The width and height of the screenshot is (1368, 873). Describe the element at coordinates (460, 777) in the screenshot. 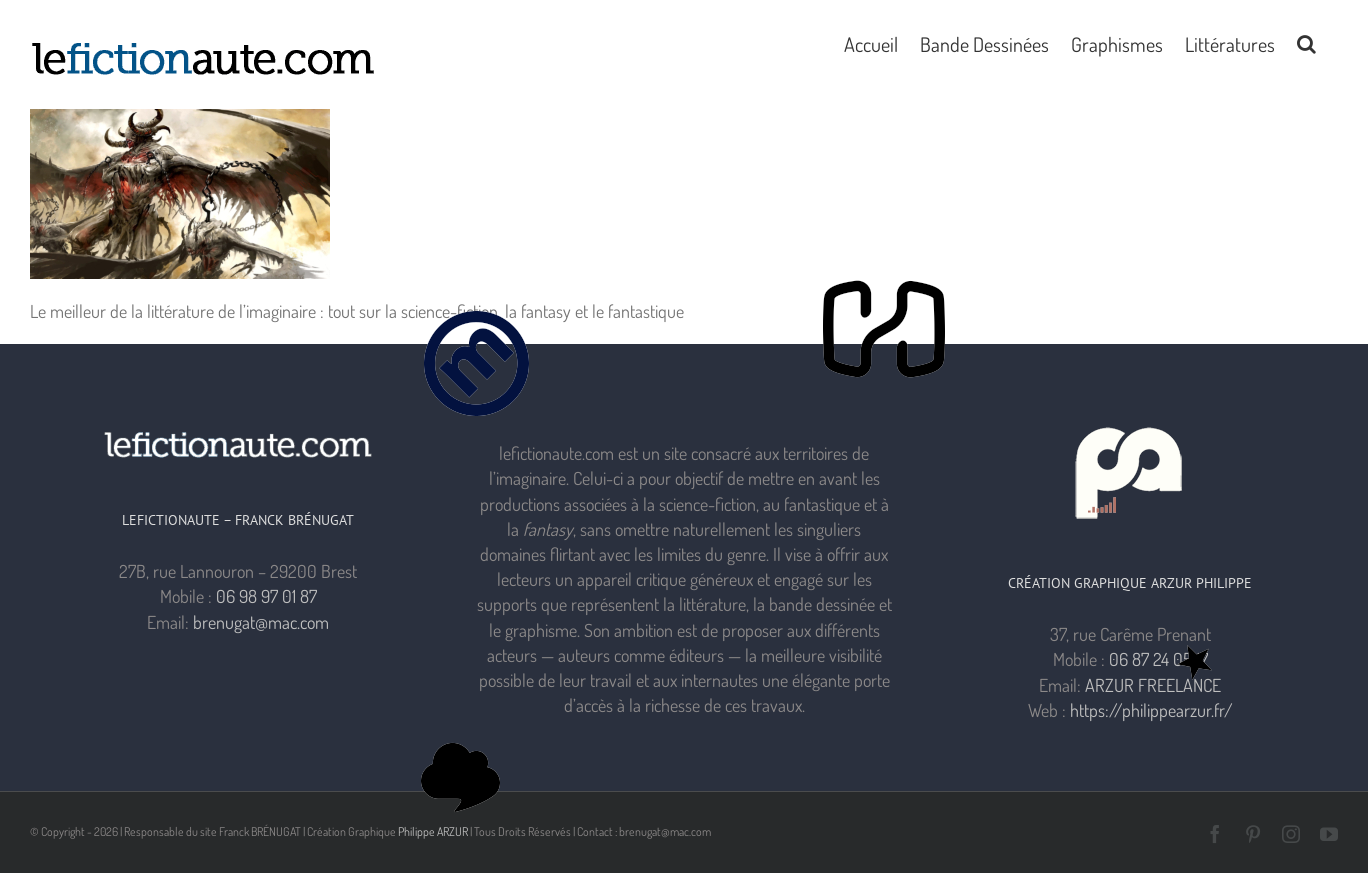

I see `simplelocalize logo - translation management platform` at that location.